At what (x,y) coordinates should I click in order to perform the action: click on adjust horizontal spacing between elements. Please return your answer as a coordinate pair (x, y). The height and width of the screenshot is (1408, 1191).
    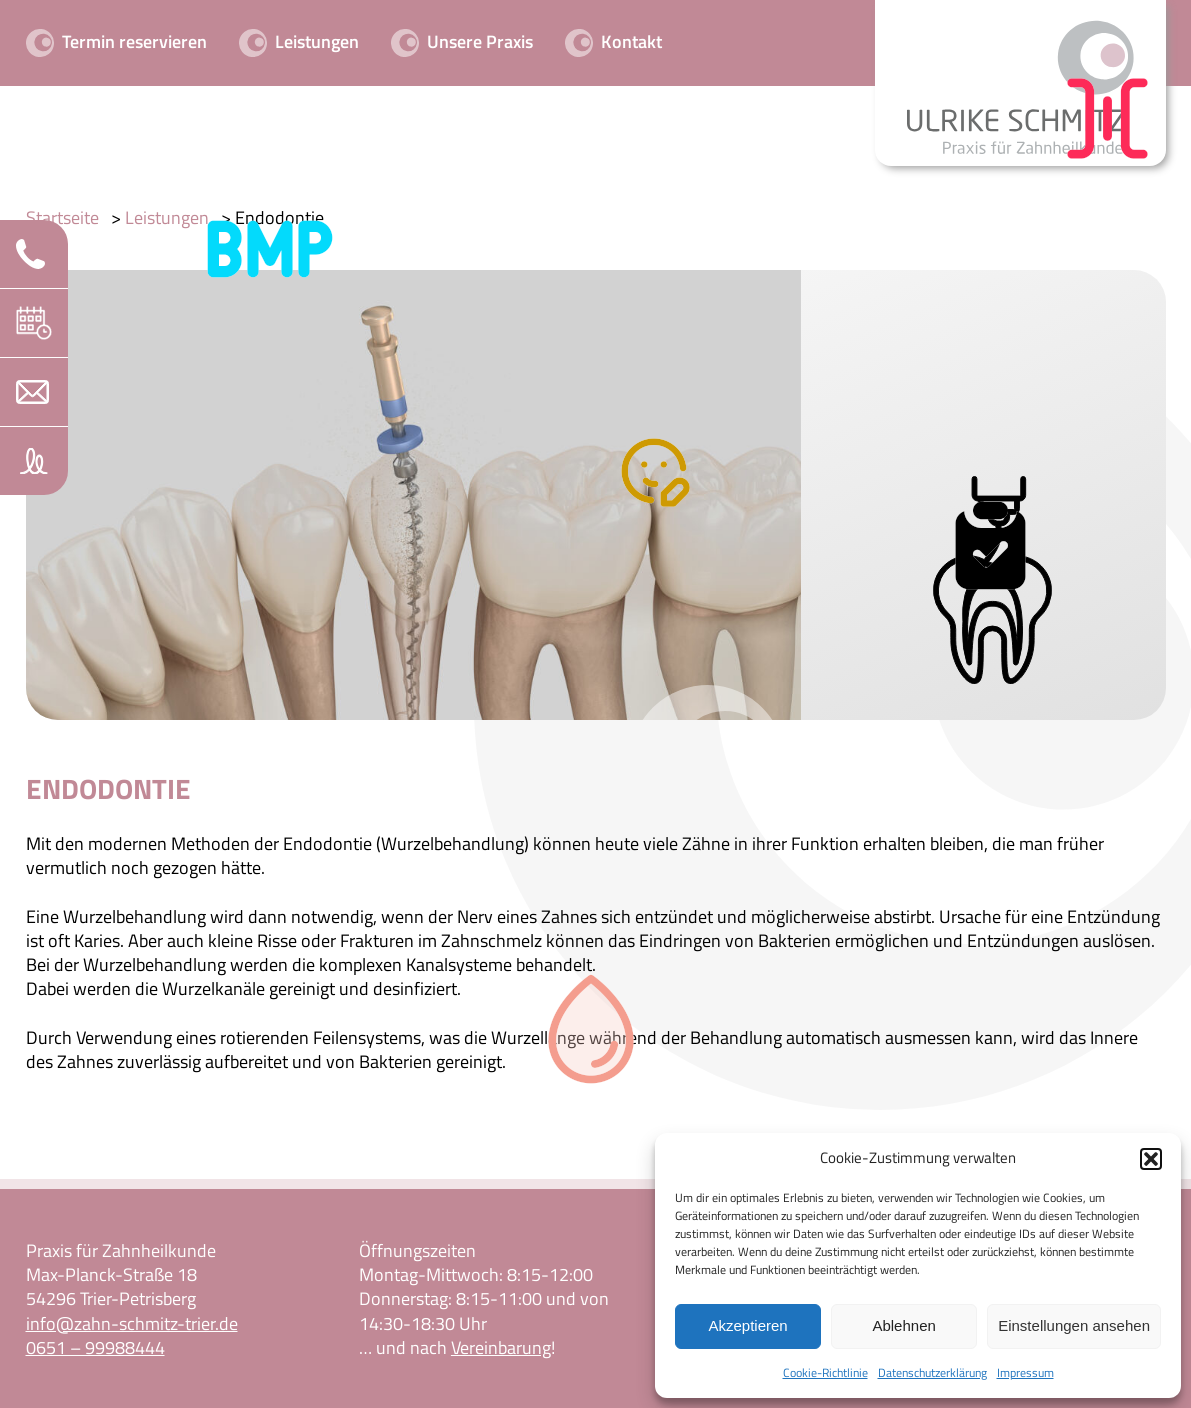
    Looking at the image, I should click on (1107, 118).